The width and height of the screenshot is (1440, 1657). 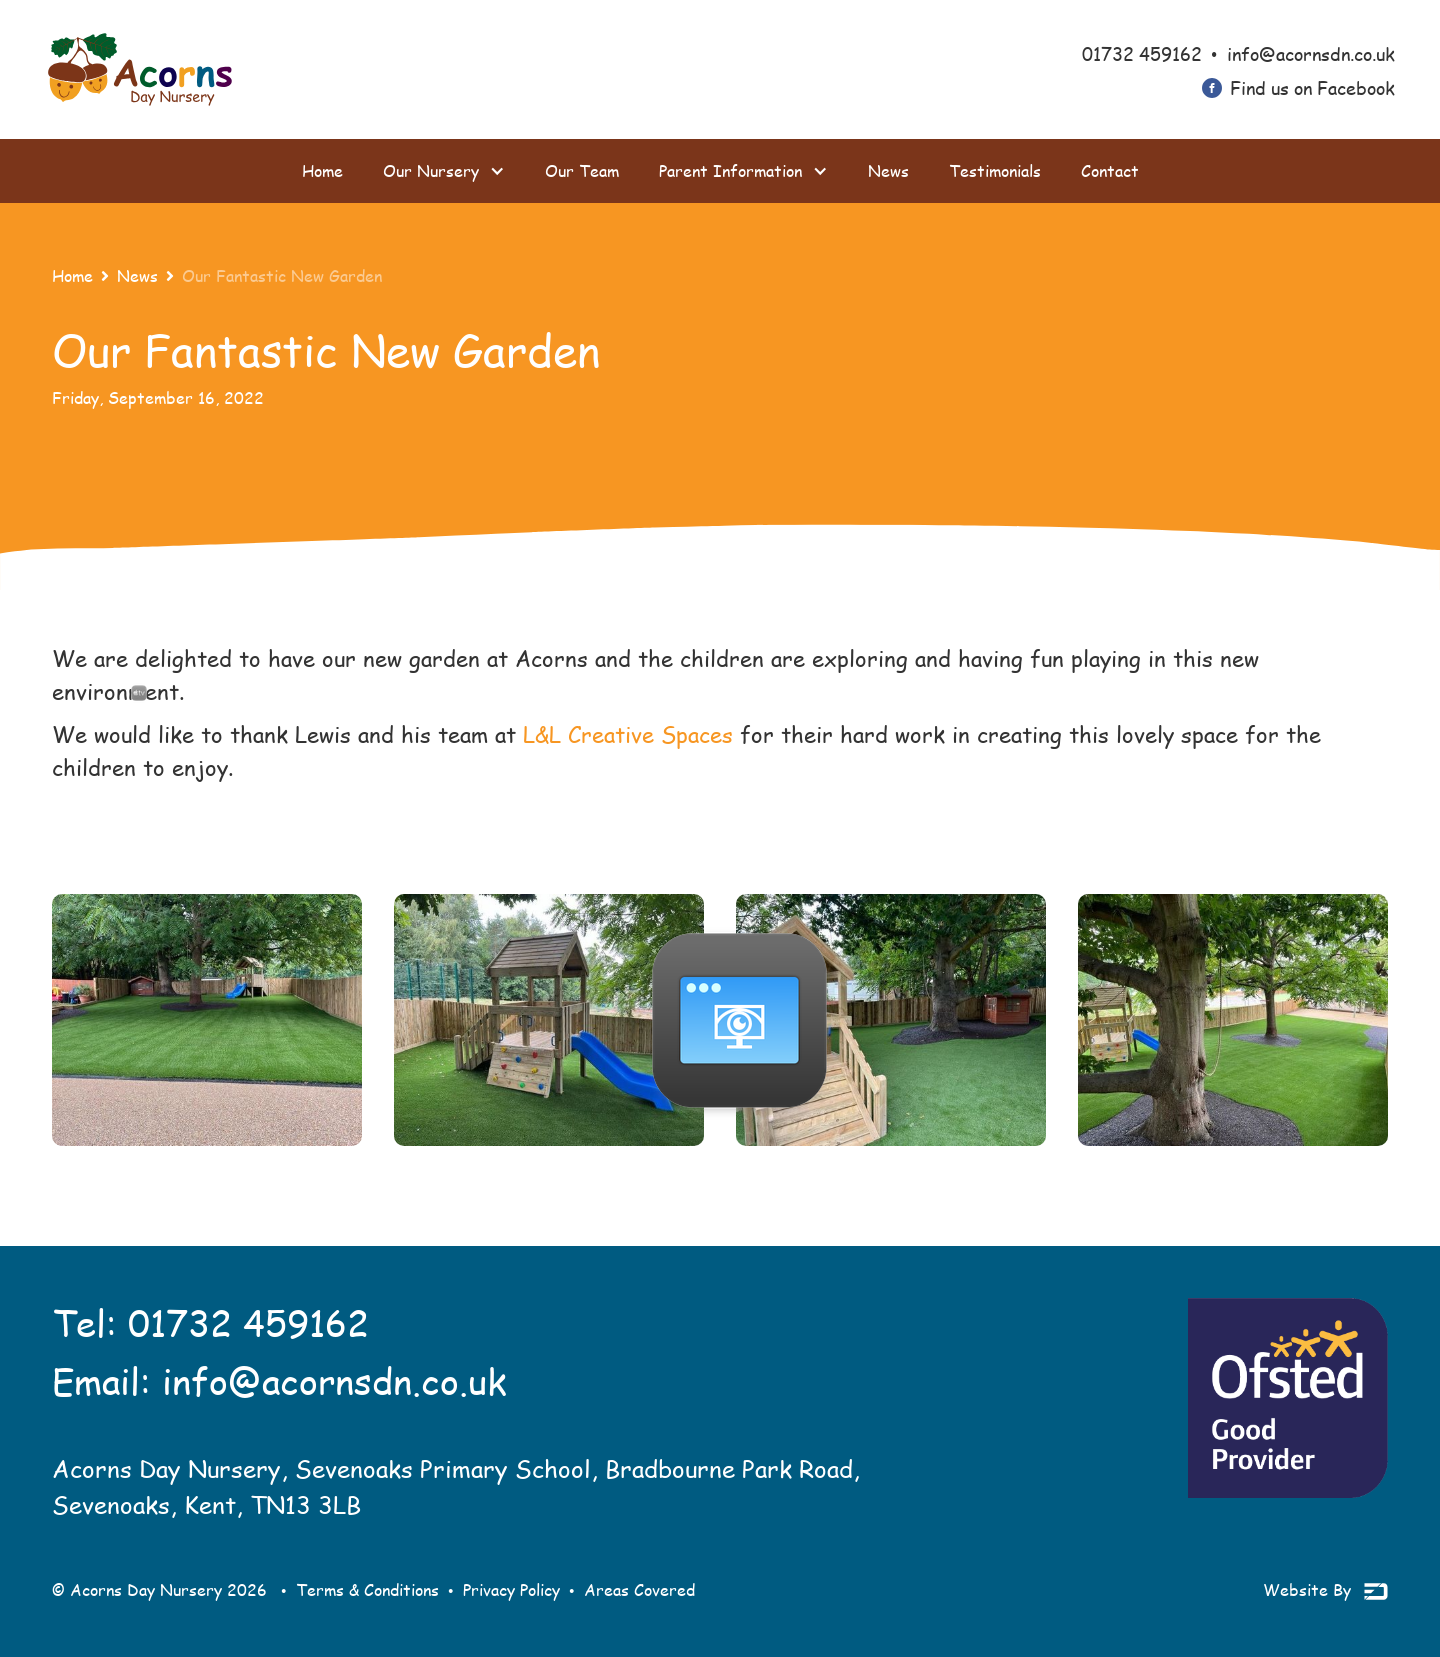 What do you see at coordinates (139, 693) in the screenshot?
I see `open the Apple TV app` at bounding box center [139, 693].